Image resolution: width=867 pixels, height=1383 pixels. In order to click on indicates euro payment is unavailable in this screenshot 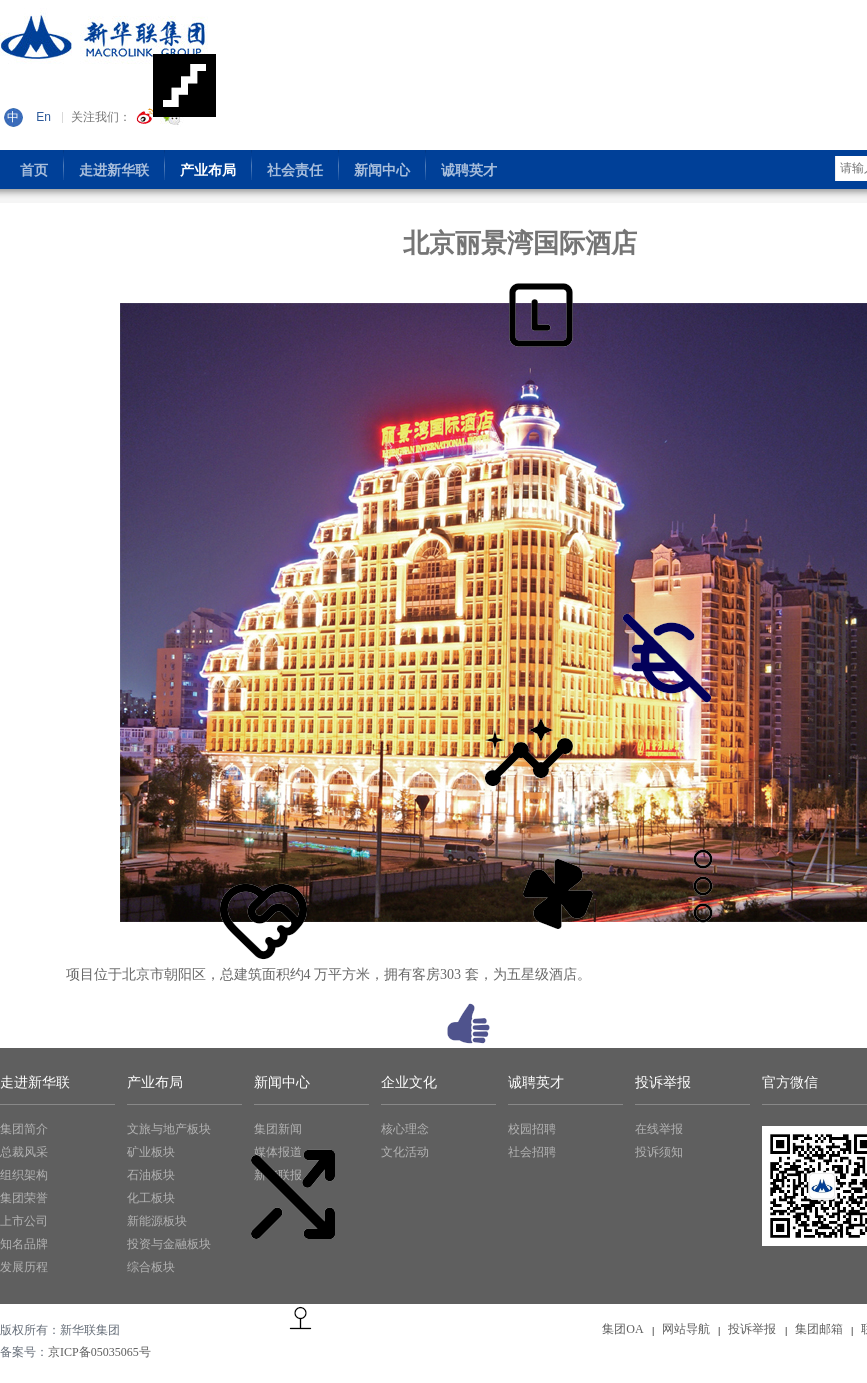, I will do `click(667, 658)`.